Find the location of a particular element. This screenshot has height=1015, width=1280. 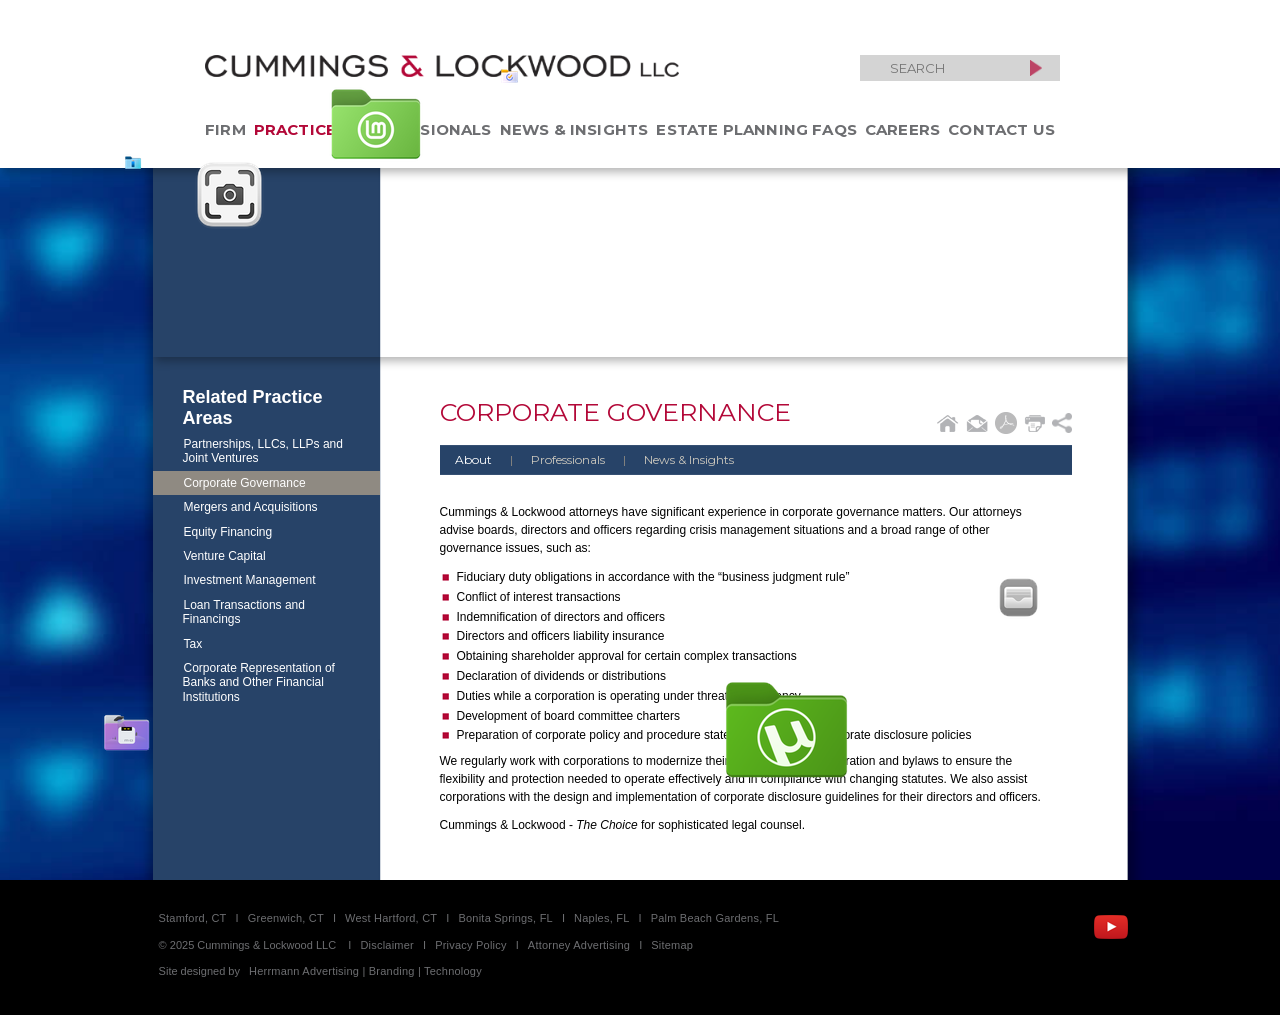

open motrix download manager folder is located at coordinates (126, 734).